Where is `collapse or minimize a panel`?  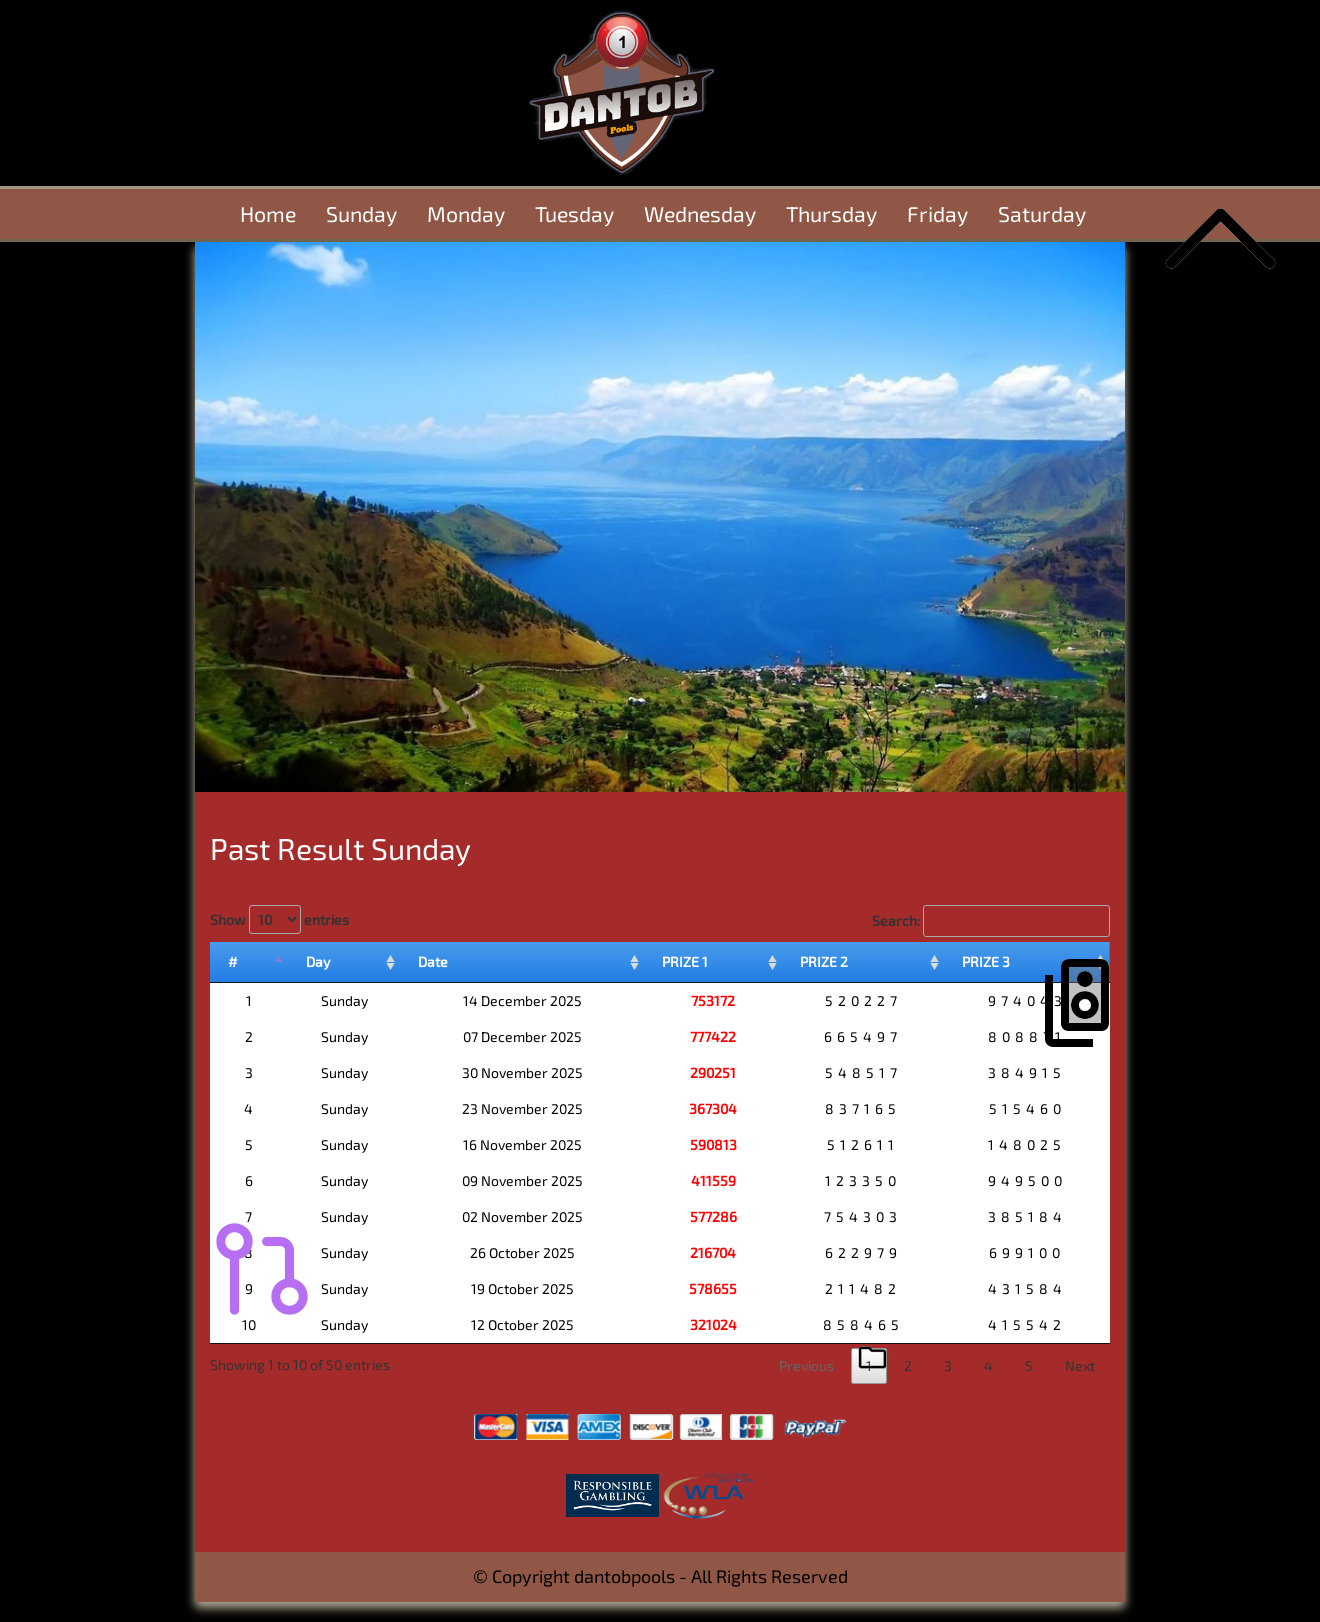 collapse or minimize a panel is located at coordinates (1220, 268).